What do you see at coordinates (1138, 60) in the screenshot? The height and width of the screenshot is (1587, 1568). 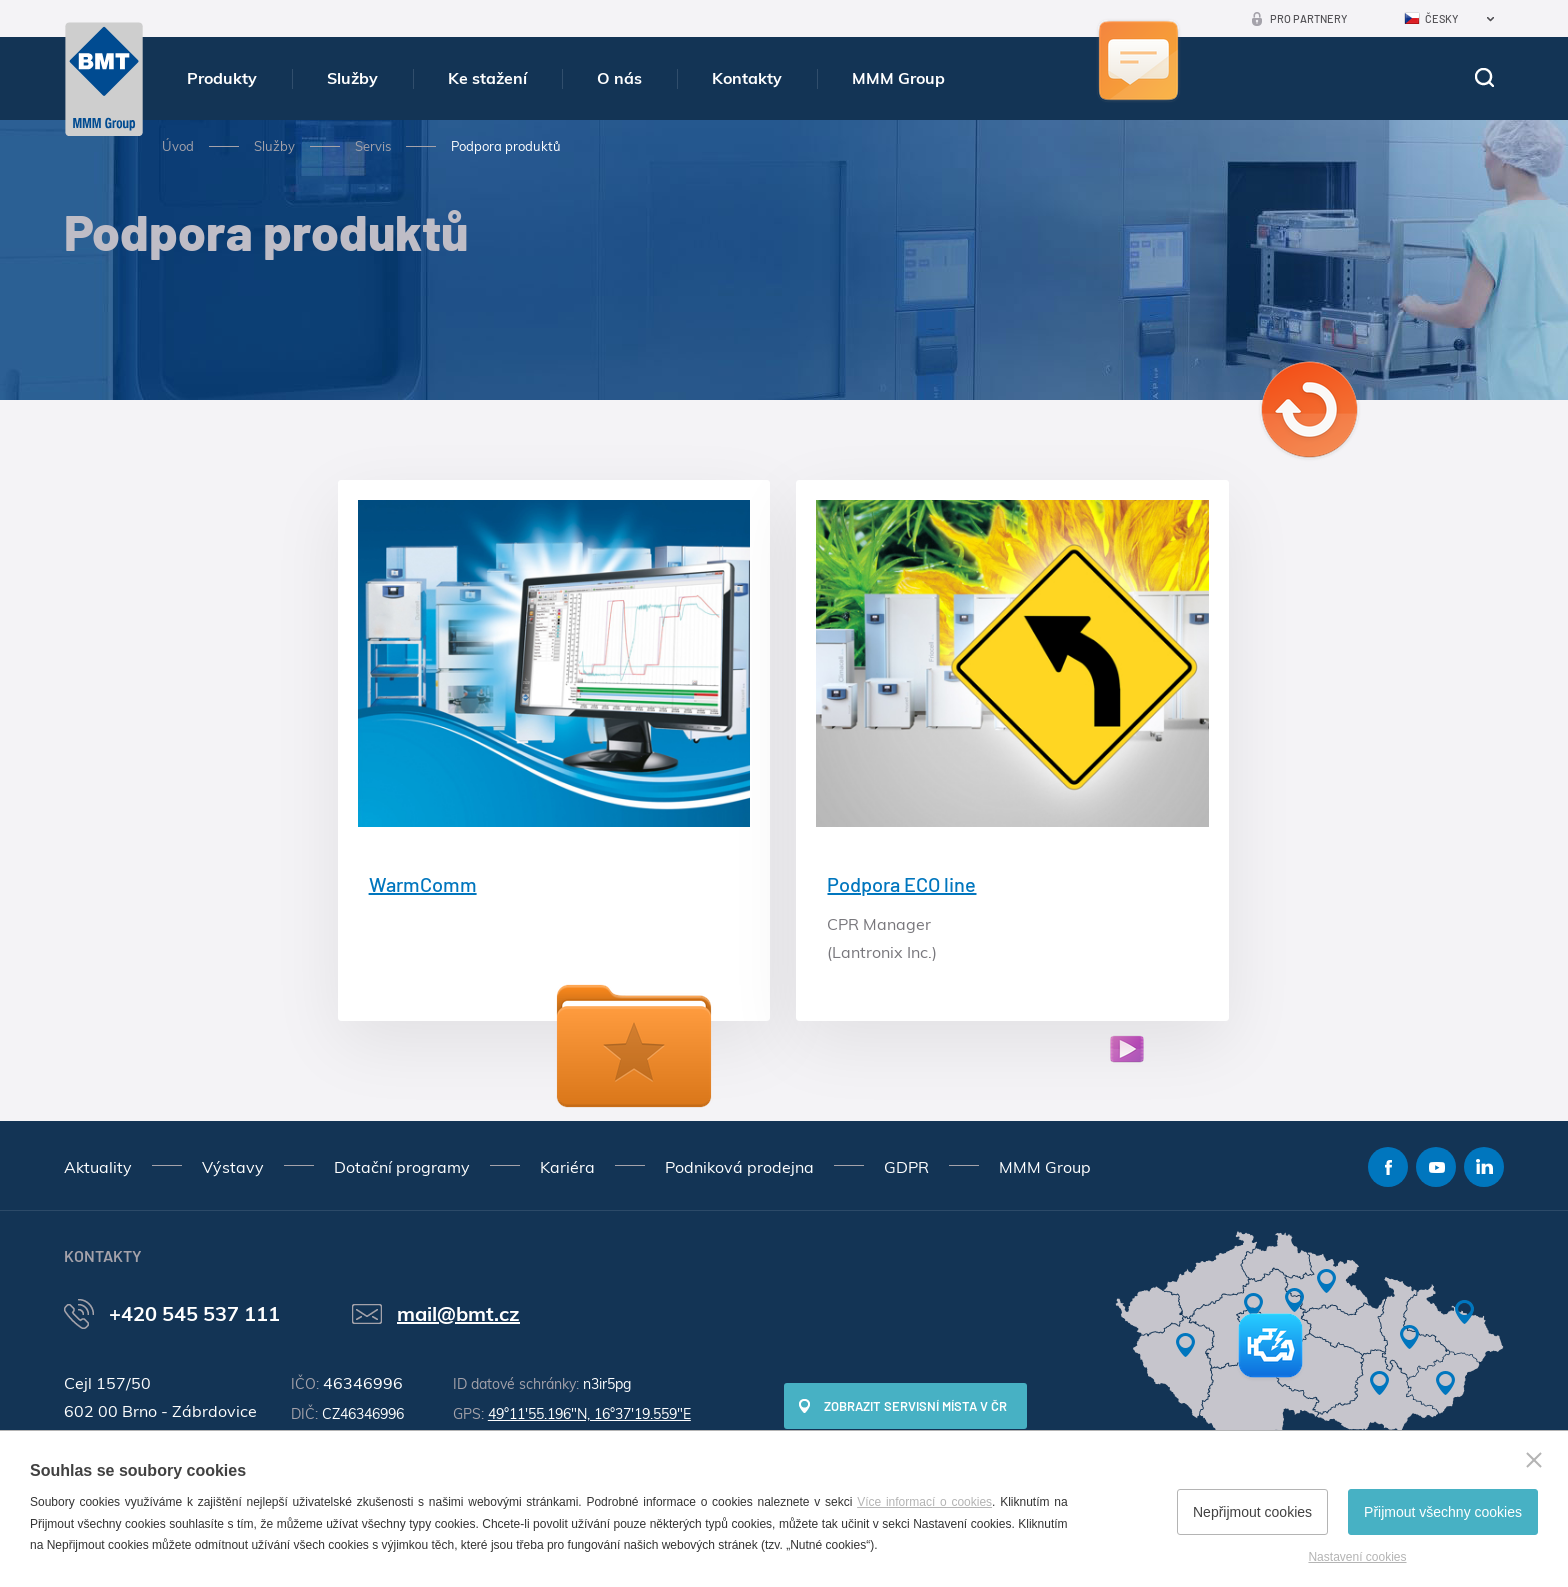 I see `open the messaging app` at bounding box center [1138, 60].